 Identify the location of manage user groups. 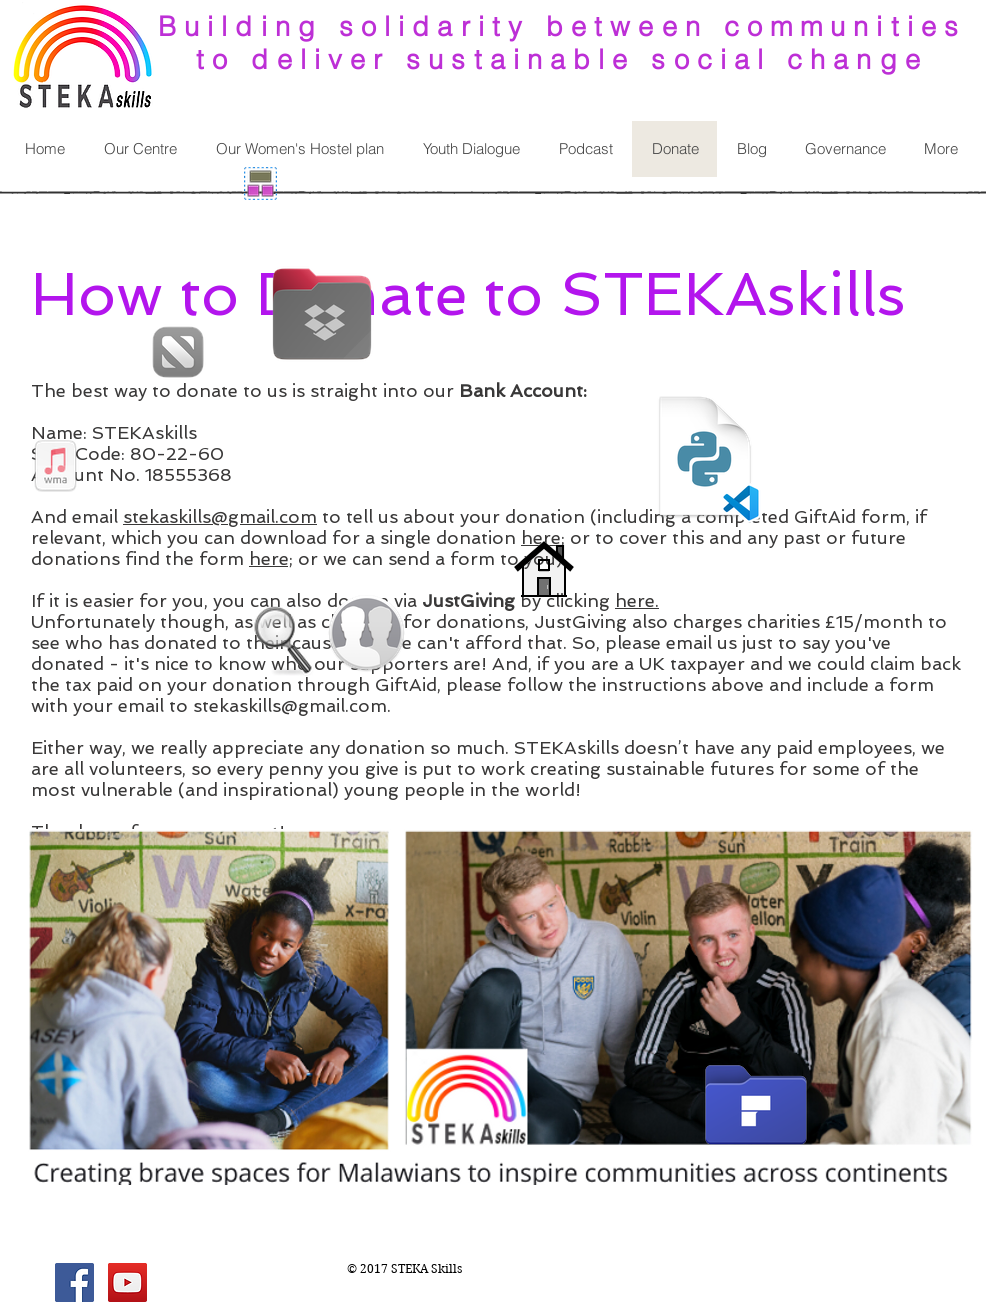
(366, 632).